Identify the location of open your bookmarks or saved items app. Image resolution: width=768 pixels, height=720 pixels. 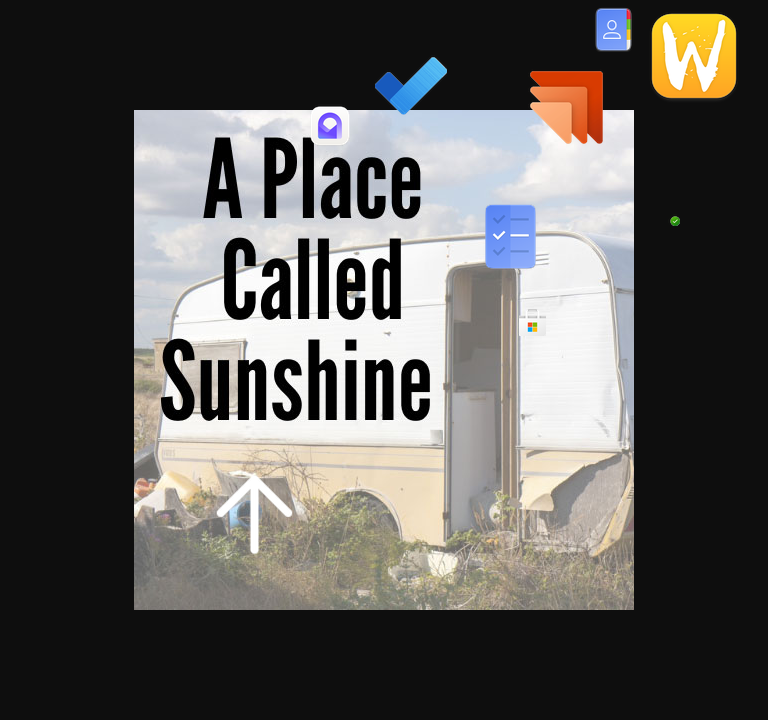
(510, 236).